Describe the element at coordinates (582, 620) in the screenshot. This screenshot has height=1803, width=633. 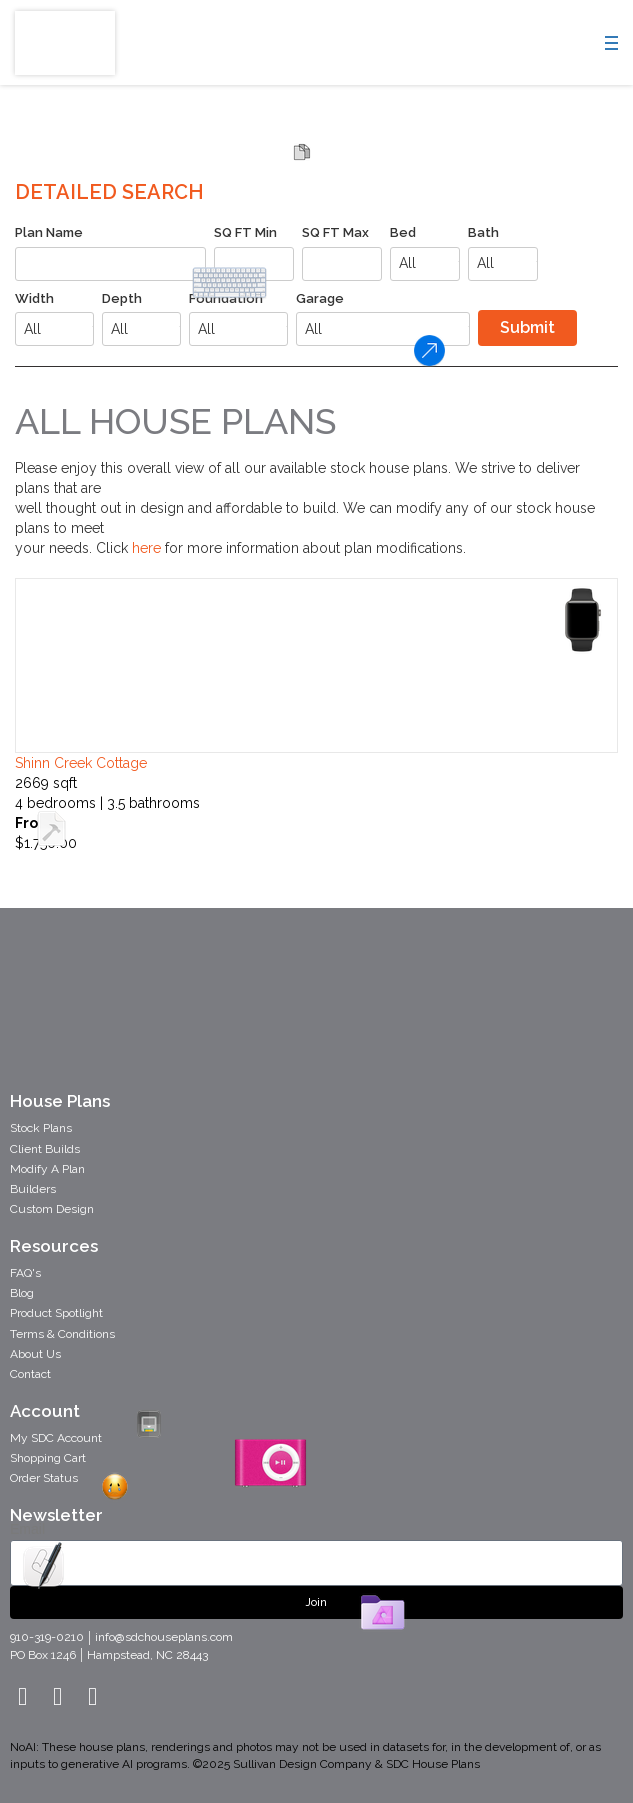
I see `apple watch series 3 device icon` at that location.